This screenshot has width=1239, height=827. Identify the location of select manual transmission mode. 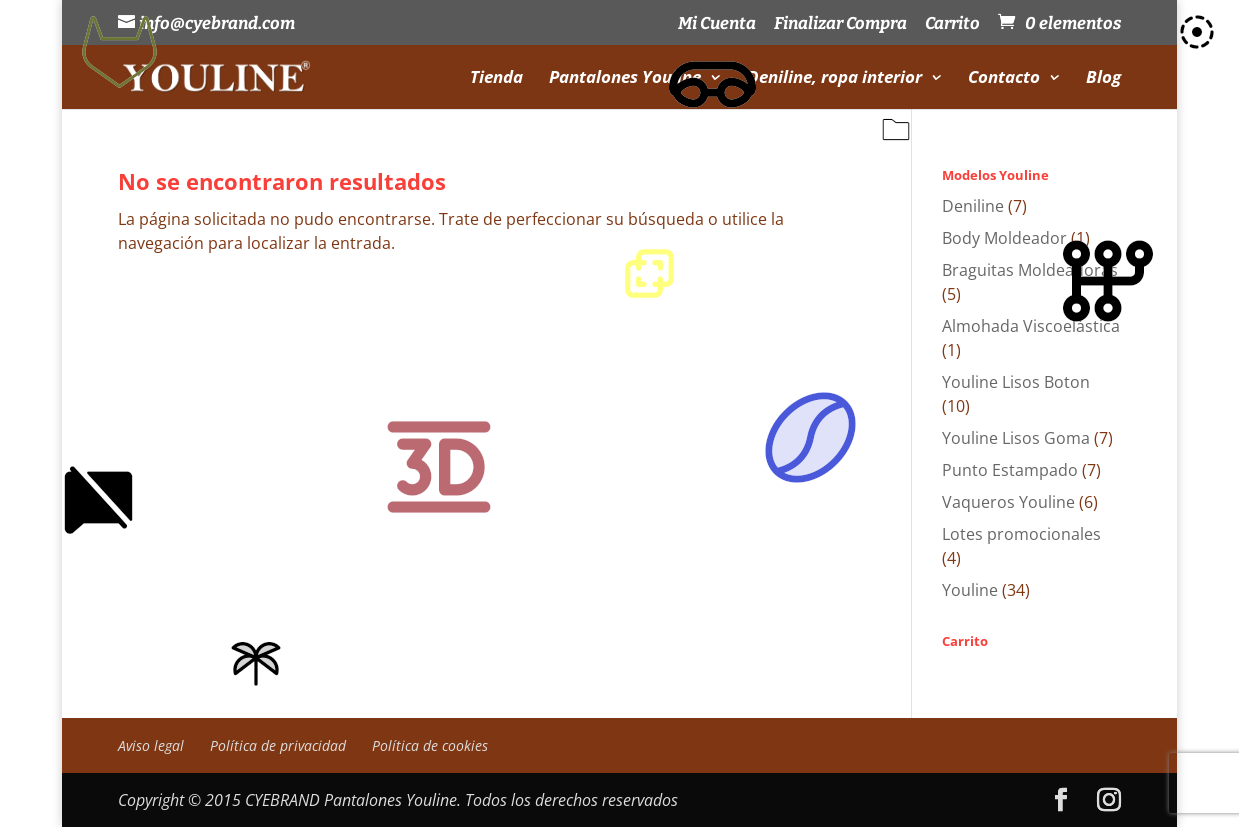
(1108, 281).